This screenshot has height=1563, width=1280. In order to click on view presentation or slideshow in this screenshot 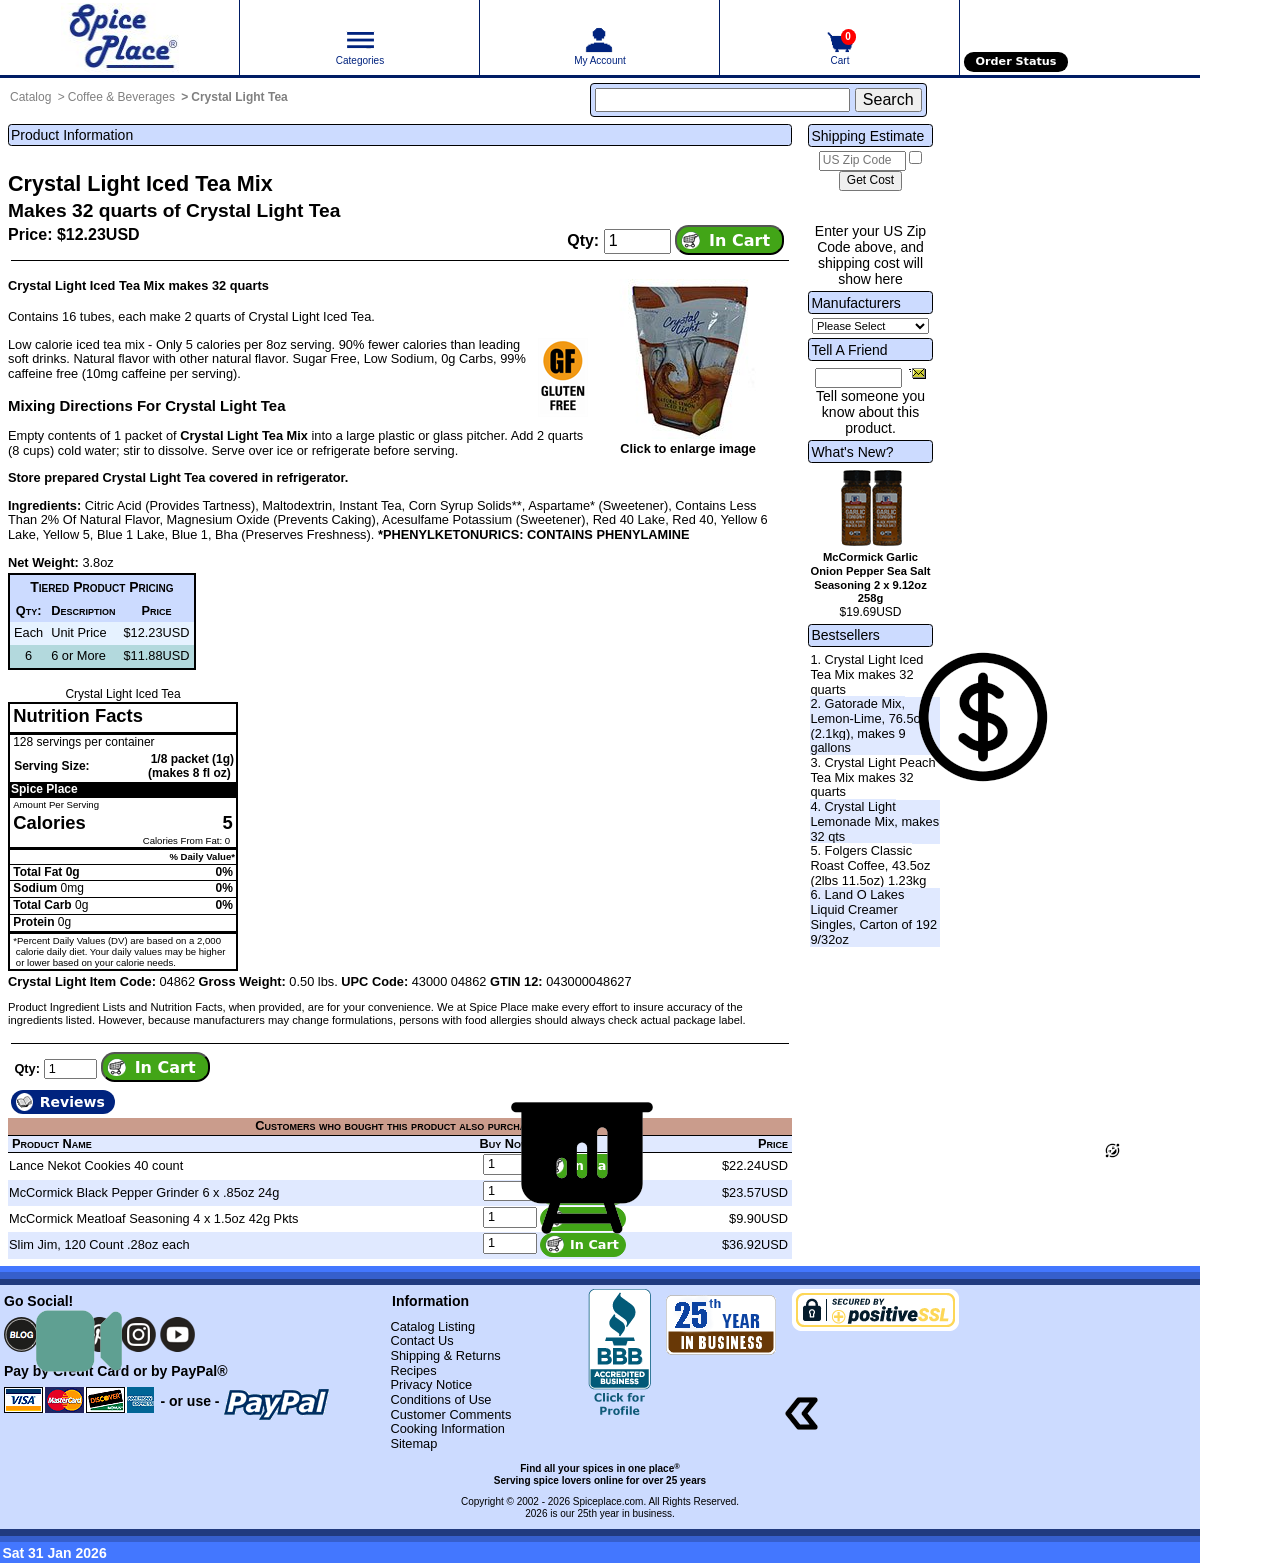, I will do `click(582, 1168)`.